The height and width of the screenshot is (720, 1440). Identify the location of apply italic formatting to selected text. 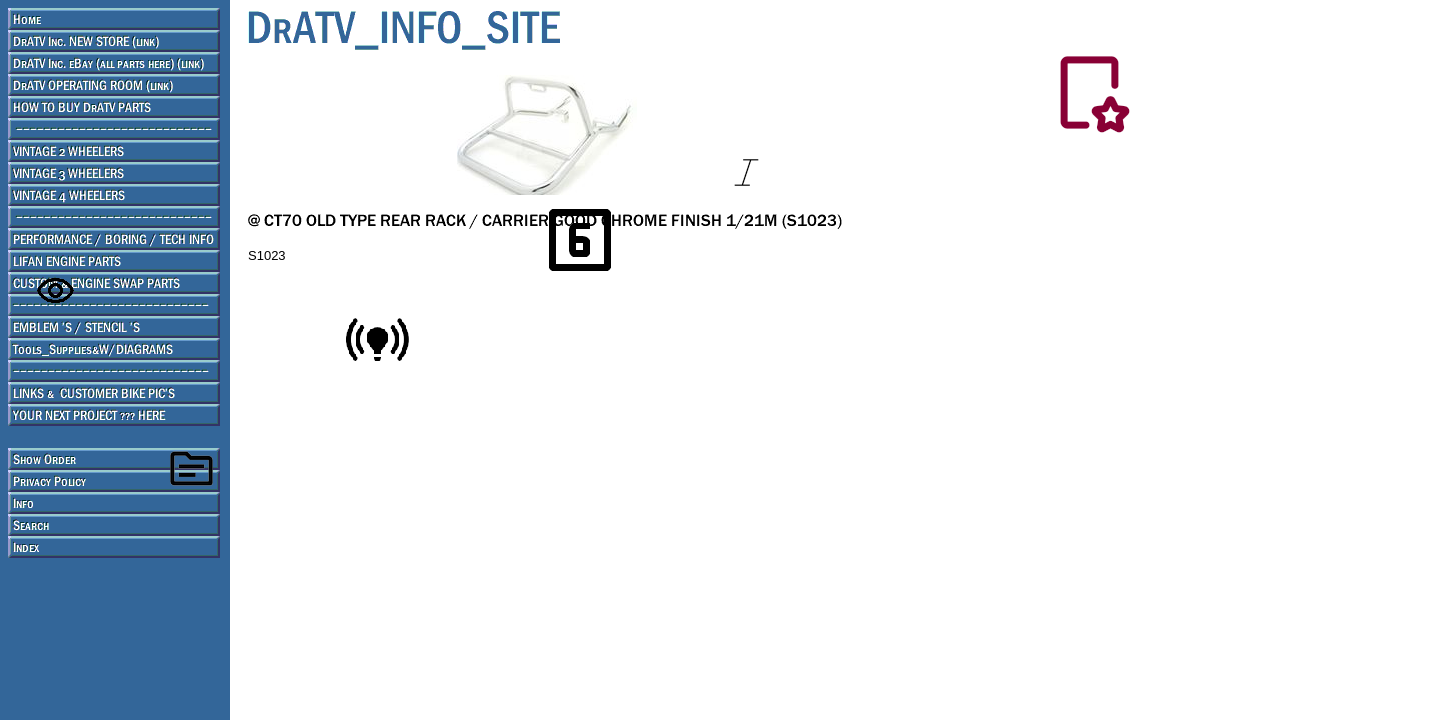
(746, 172).